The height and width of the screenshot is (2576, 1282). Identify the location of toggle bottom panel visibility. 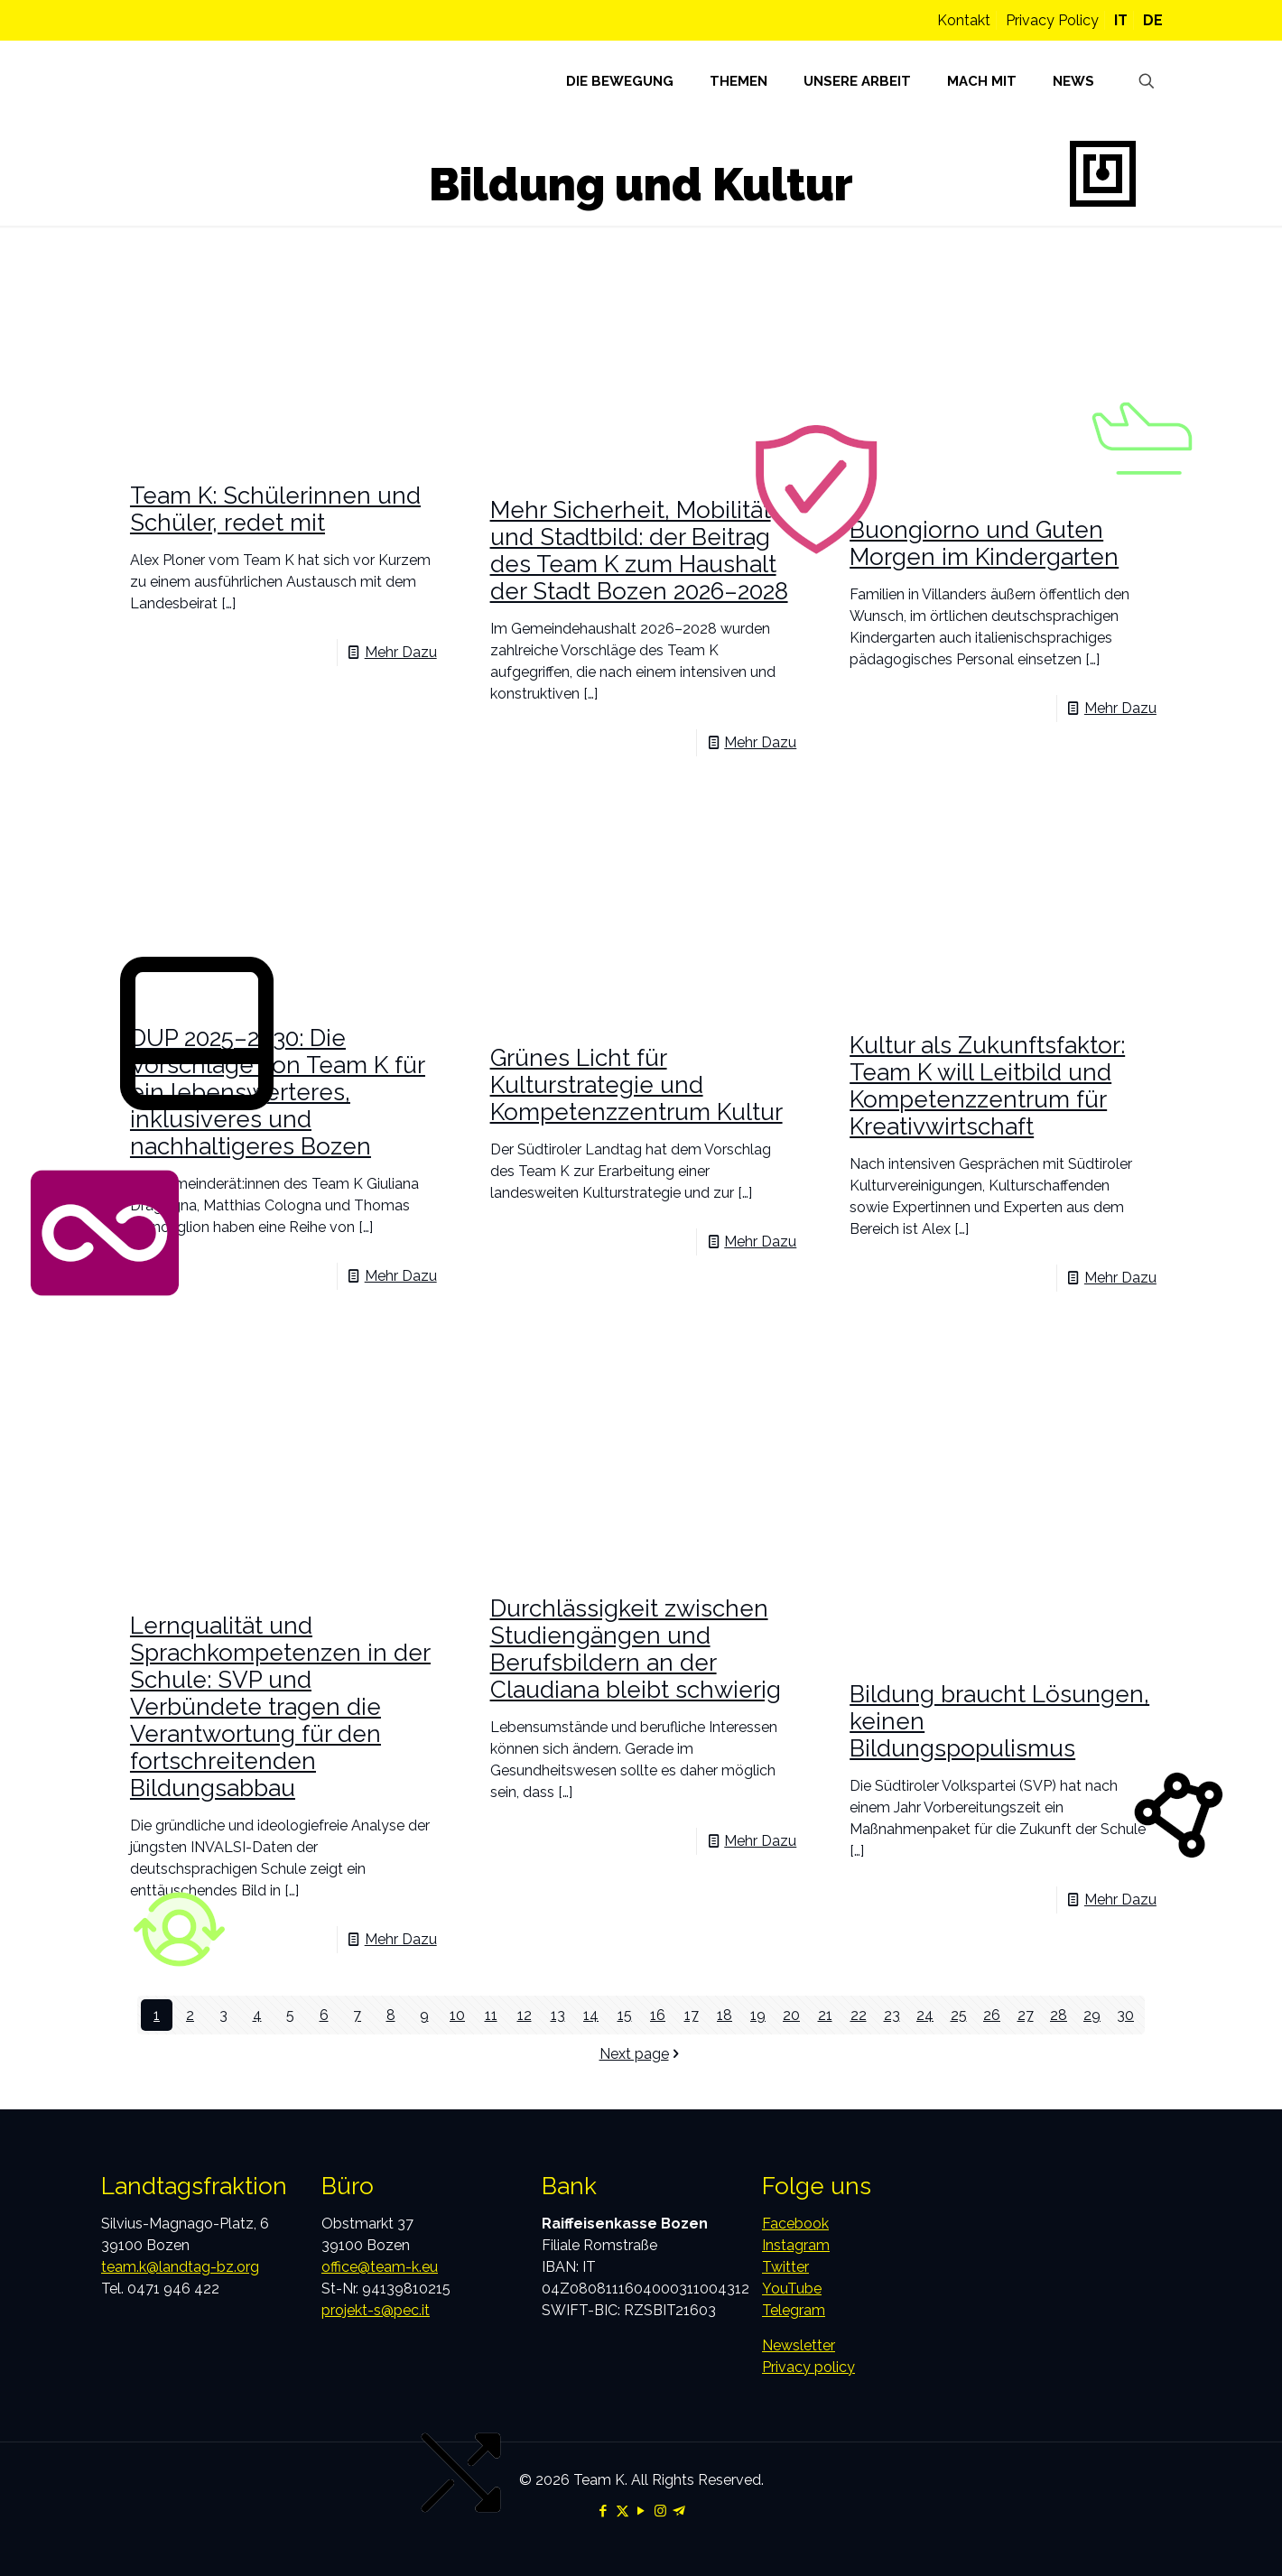
(197, 1033).